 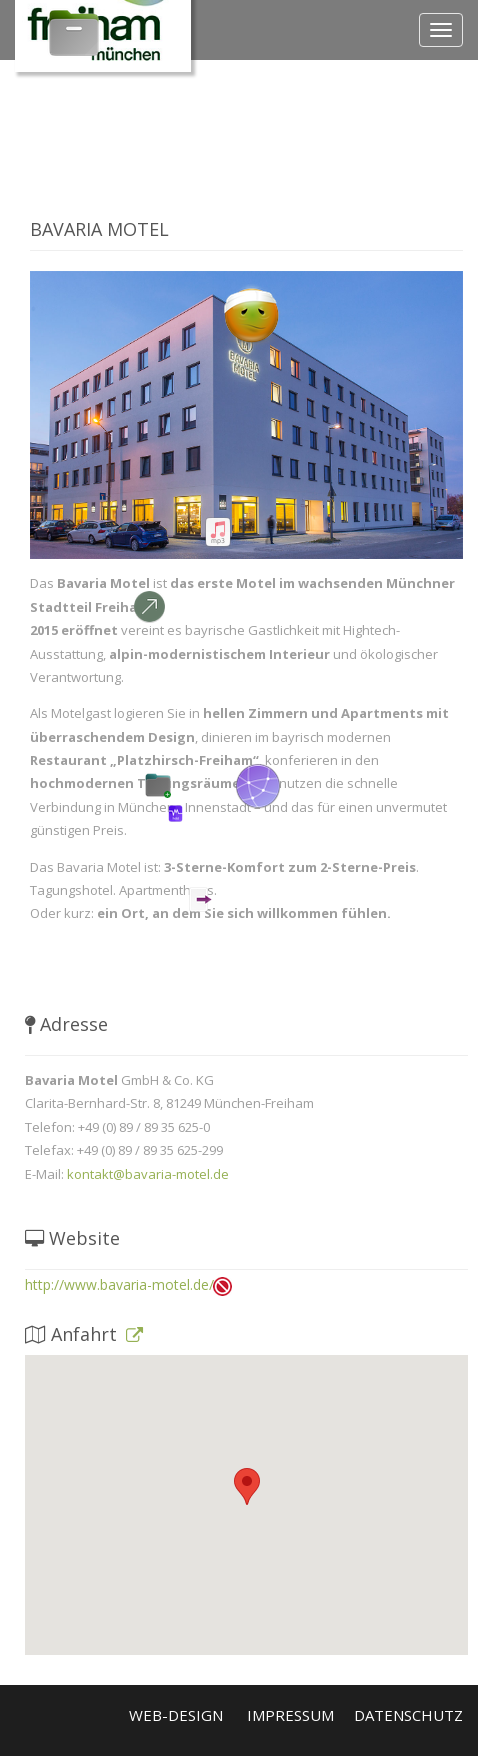 What do you see at coordinates (149, 606) in the screenshot?
I see `indicates a symbolic link or shortcut to another file` at bounding box center [149, 606].